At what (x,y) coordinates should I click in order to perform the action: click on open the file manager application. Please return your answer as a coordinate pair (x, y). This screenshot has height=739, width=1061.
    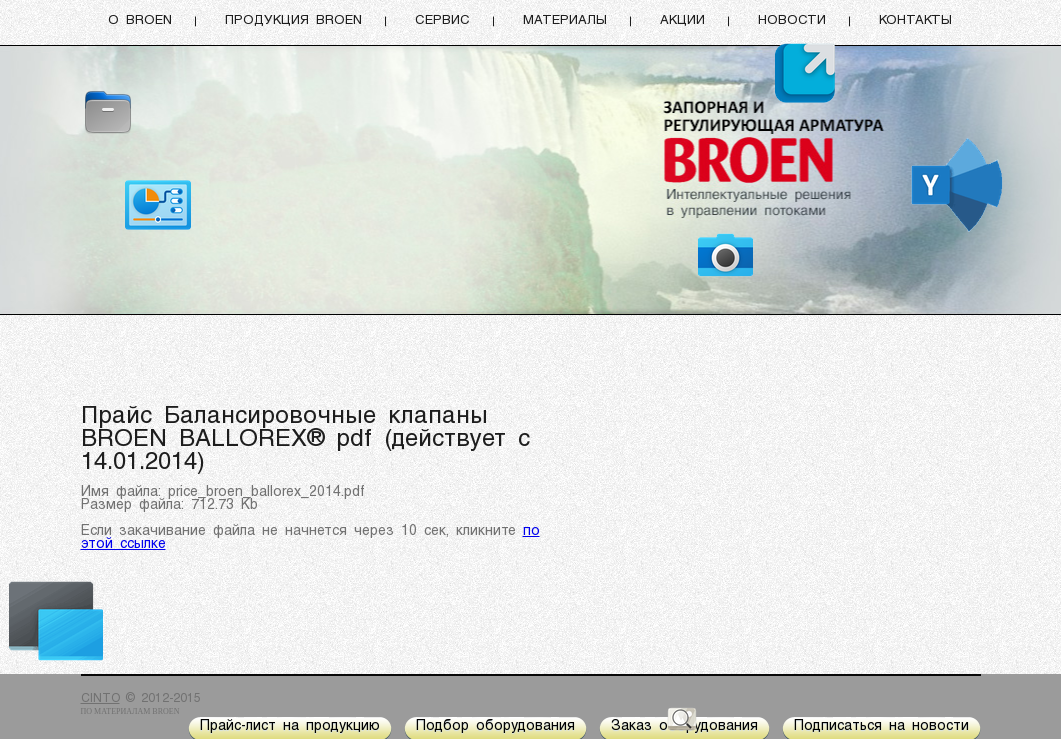
    Looking at the image, I should click on (108, 112).